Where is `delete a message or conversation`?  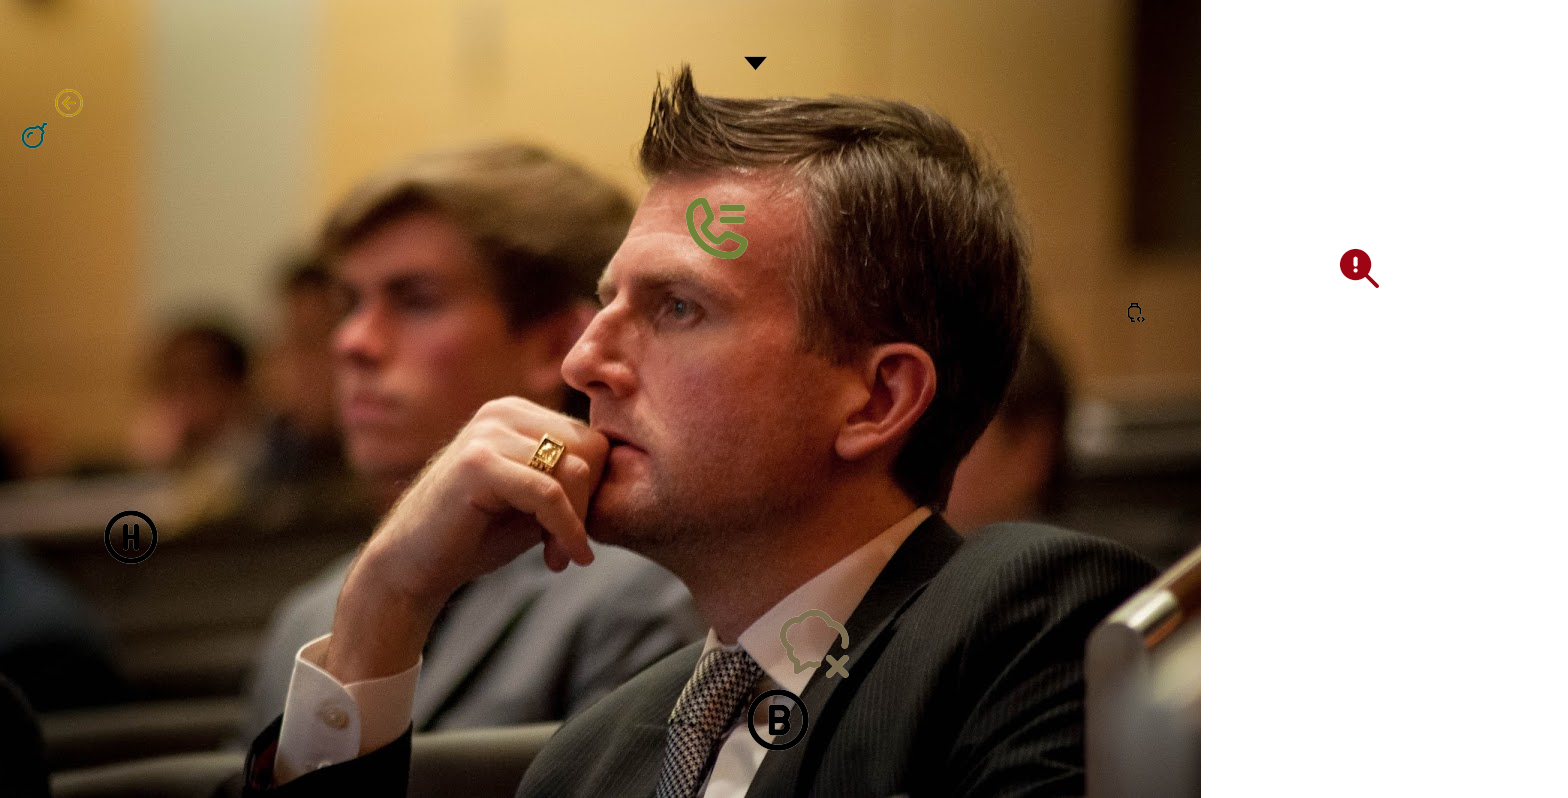 delete a message or conversation is located at coordinates (813, 642).